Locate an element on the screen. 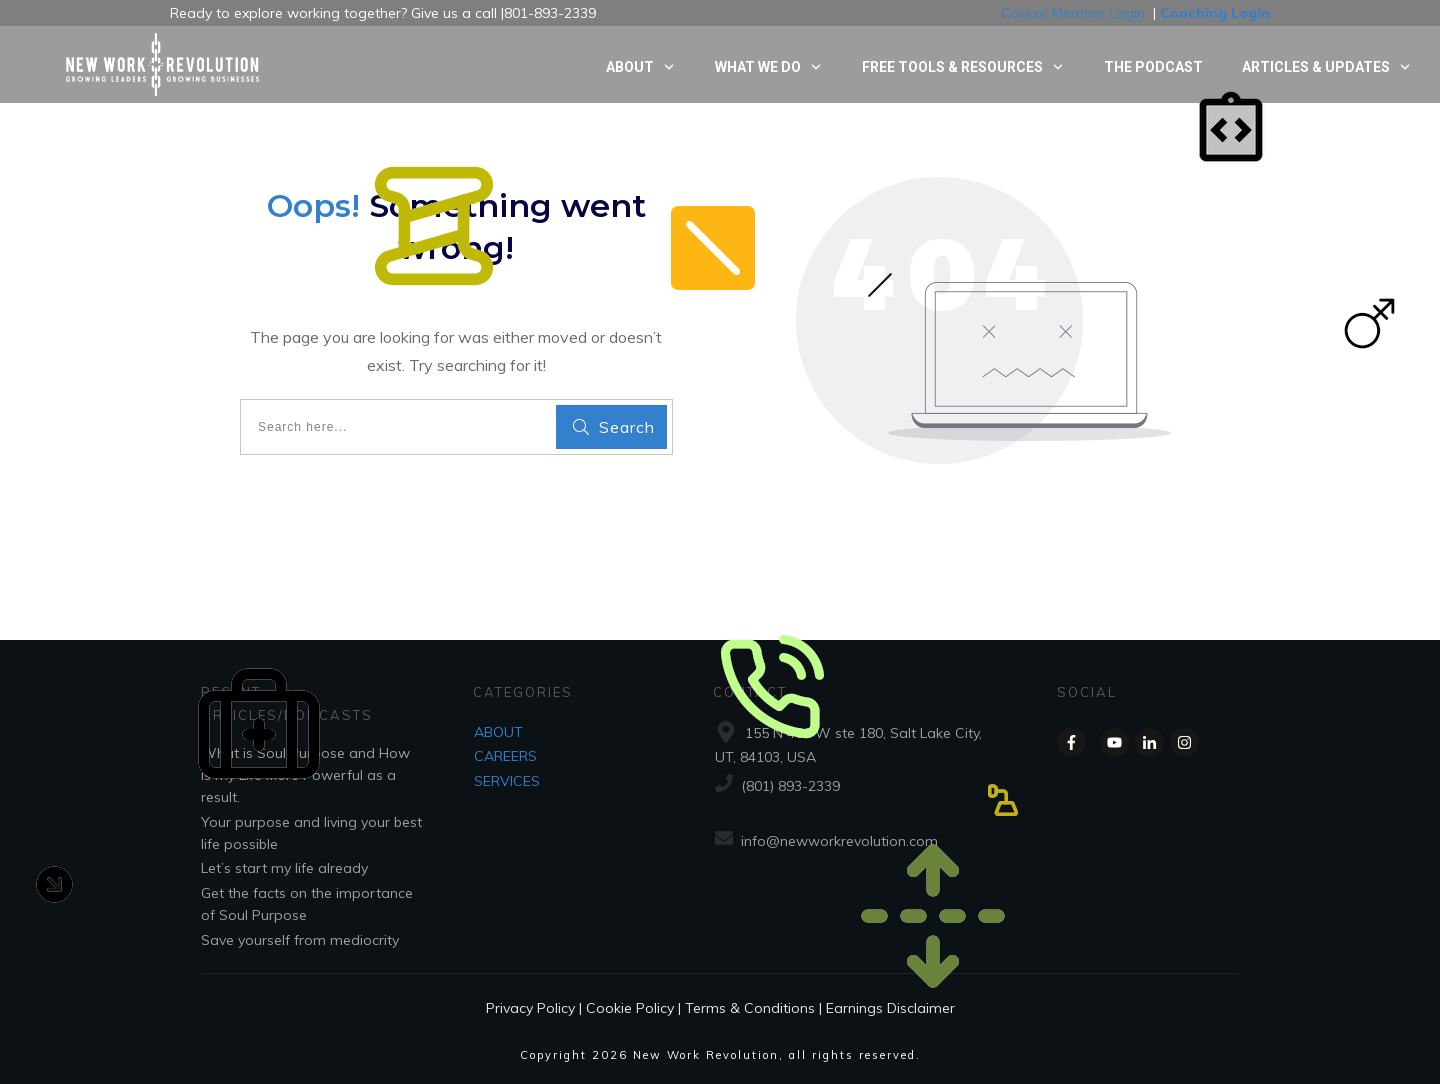 This screenshot has width=1440, height=1084. toggle wall lamp or sconce lighting is located at coordinates (1003, 801).